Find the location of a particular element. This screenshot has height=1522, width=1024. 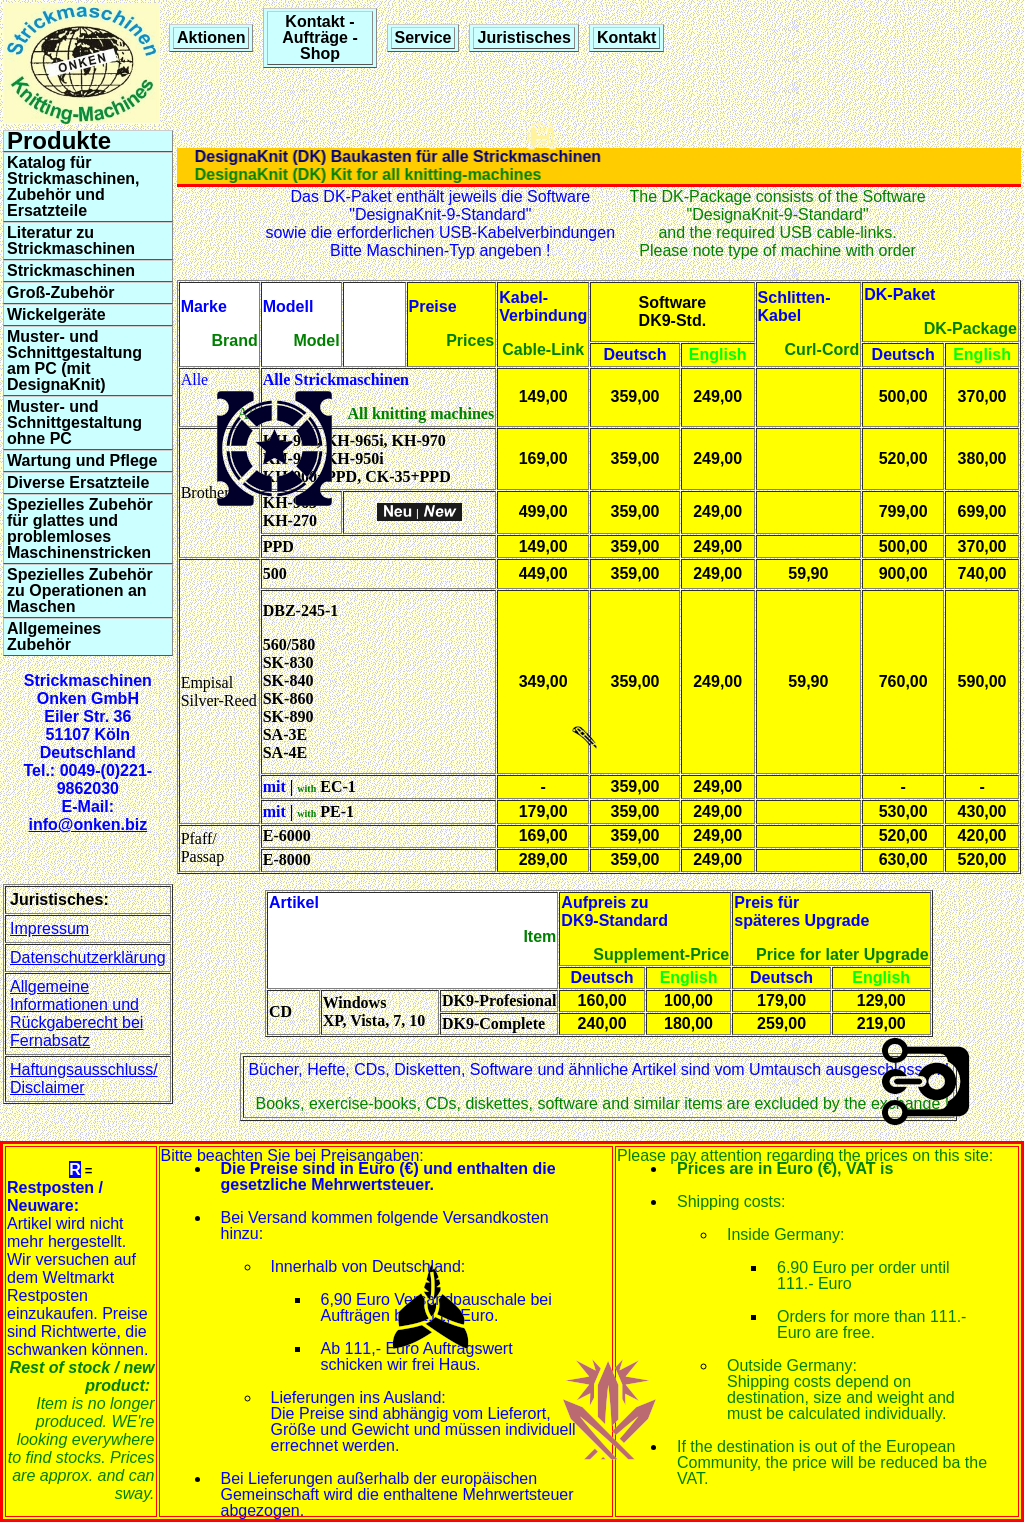

access power generator controls is located at coordinates (542, 135).